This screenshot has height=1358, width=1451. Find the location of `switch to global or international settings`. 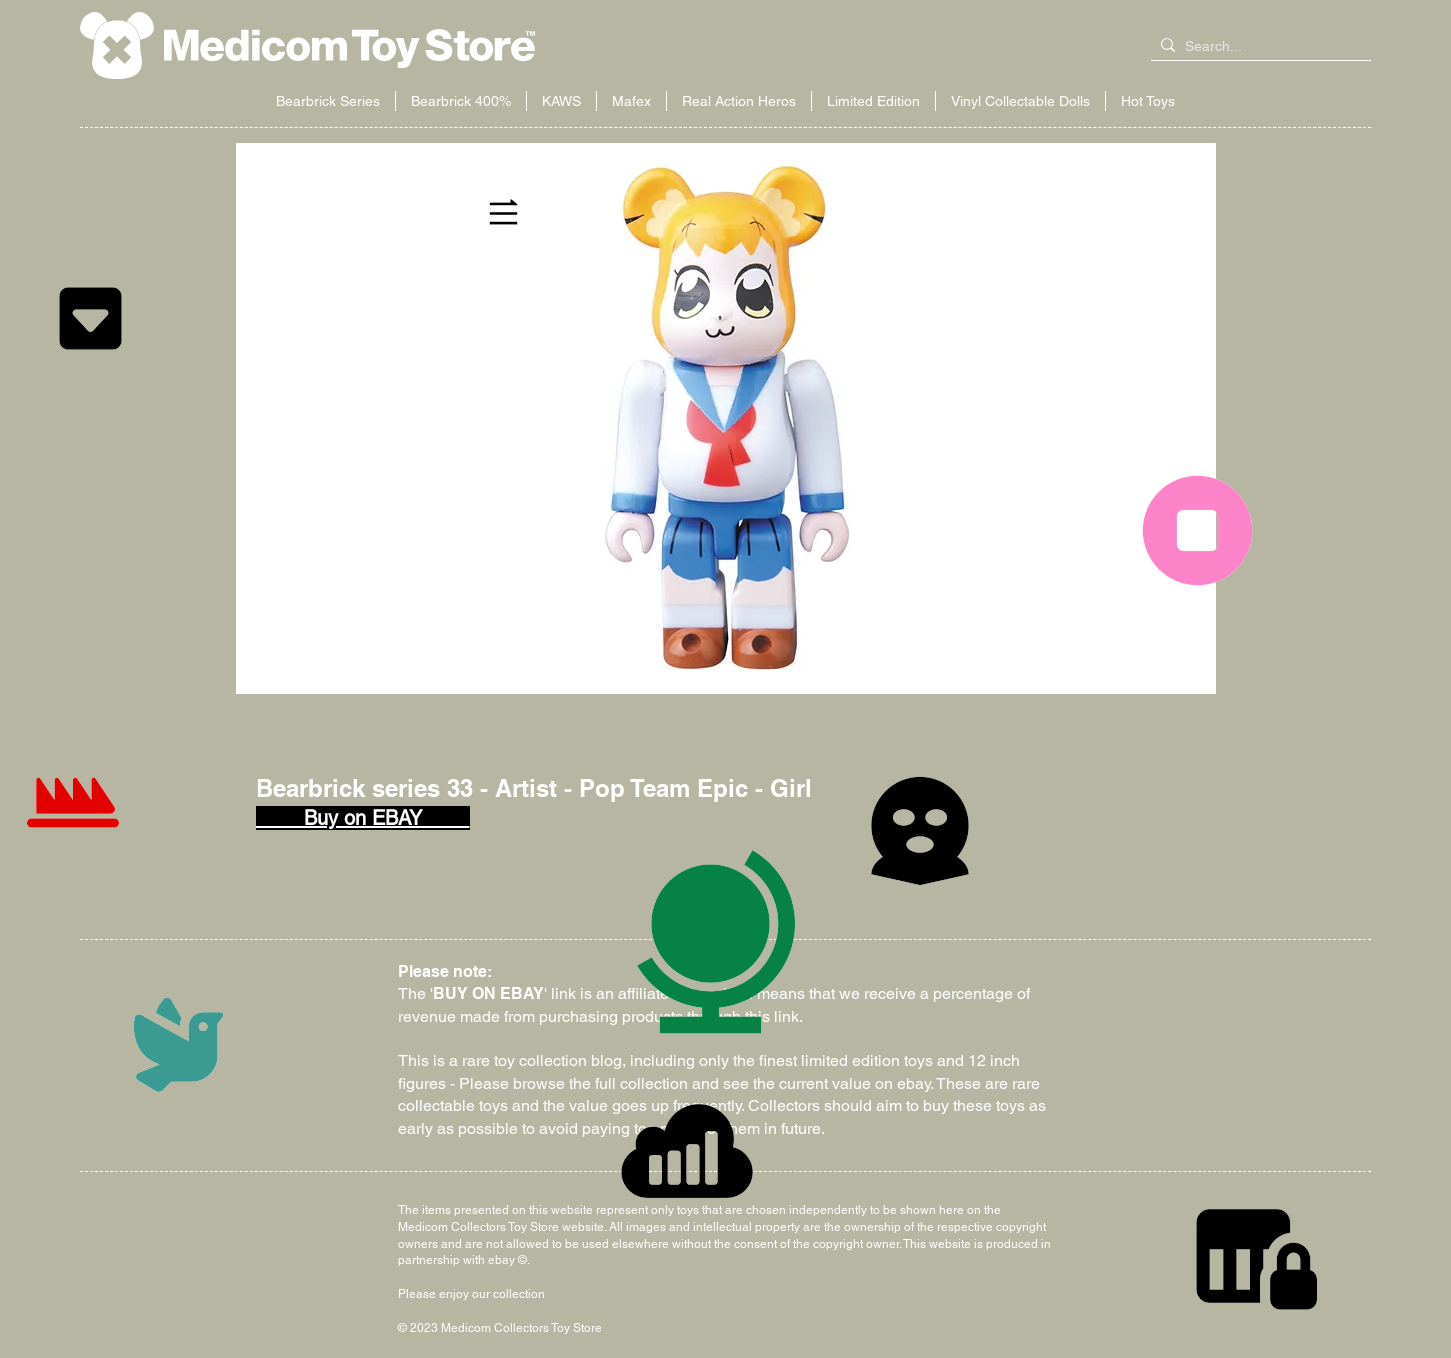

switch to global or international settings is located at coordinates (710, 940).